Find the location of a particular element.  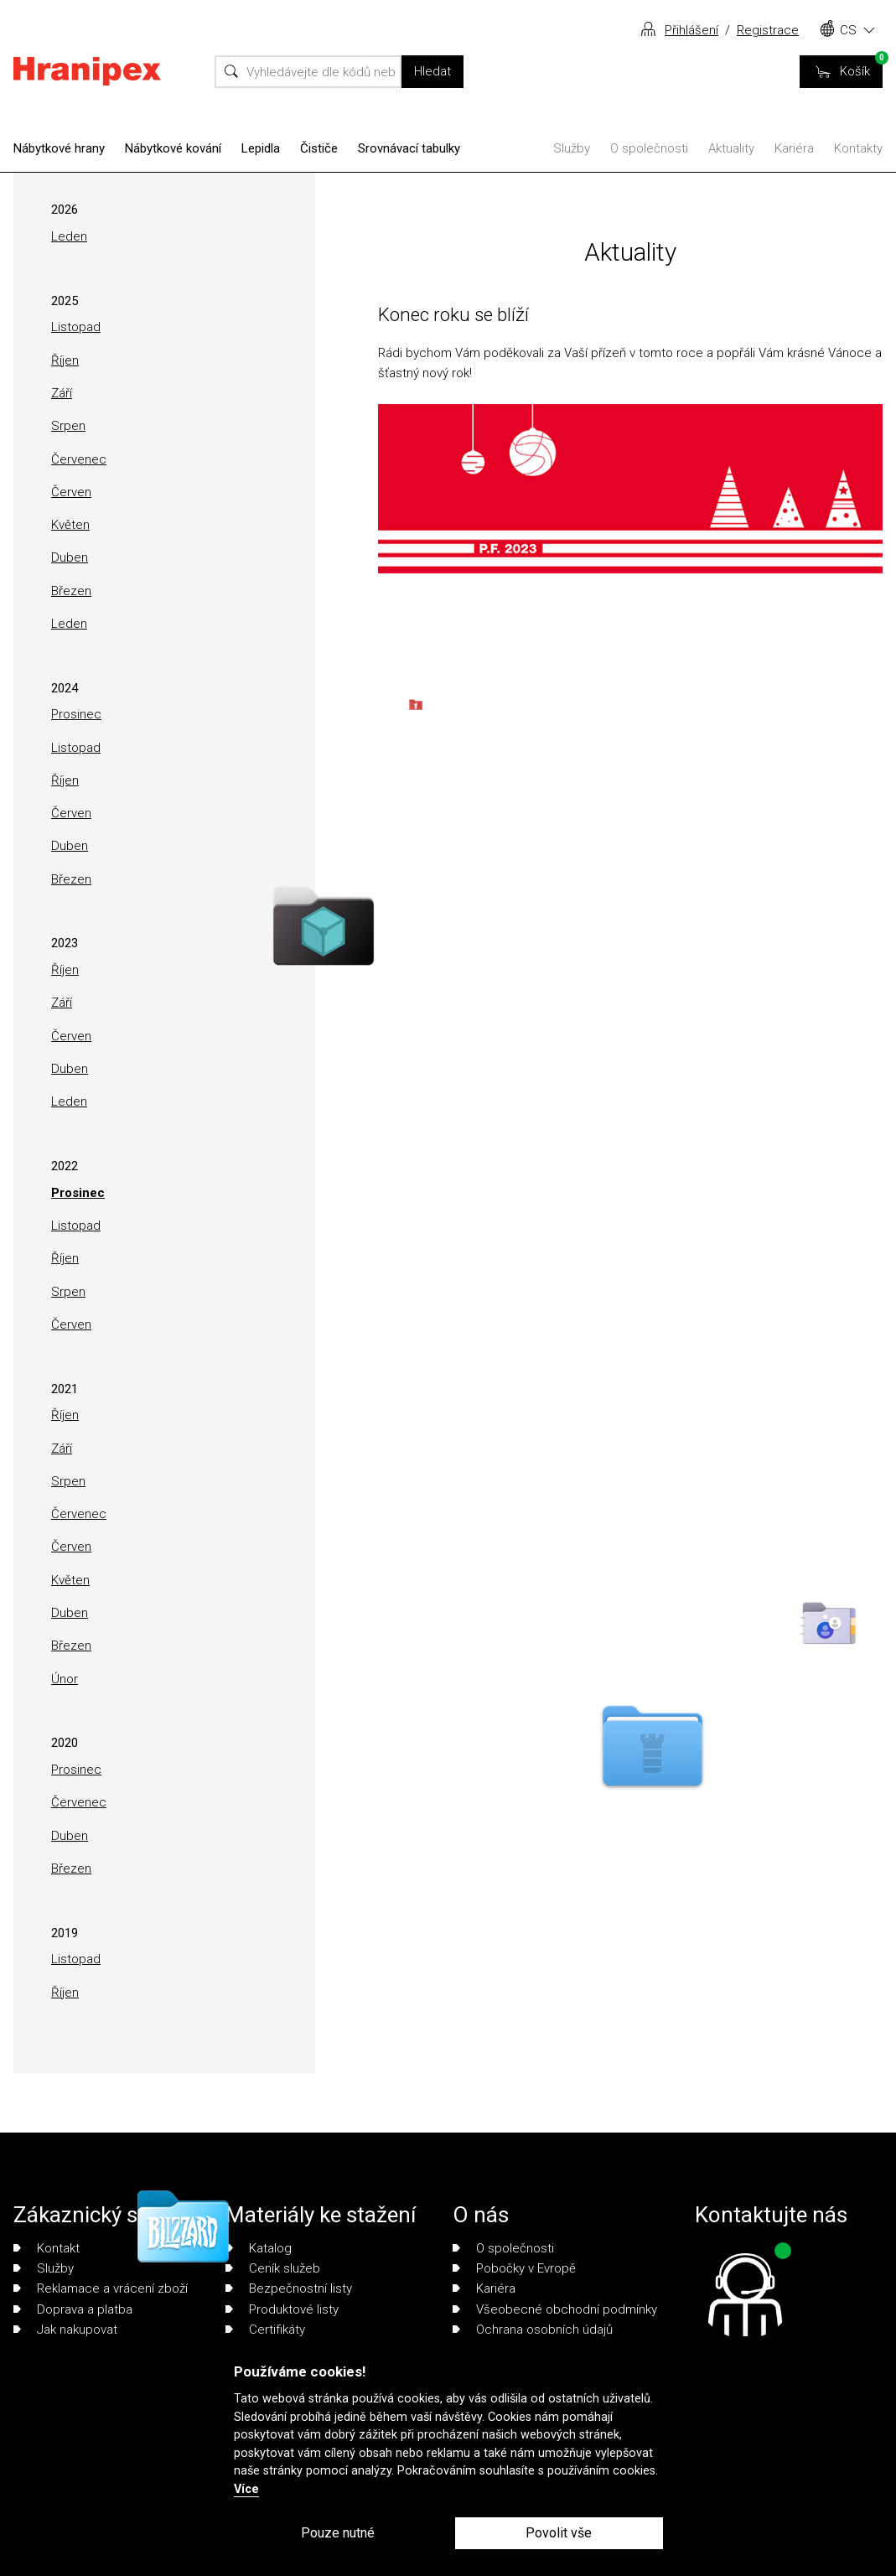

open IPFS folder is located at coordinates (323, 928).